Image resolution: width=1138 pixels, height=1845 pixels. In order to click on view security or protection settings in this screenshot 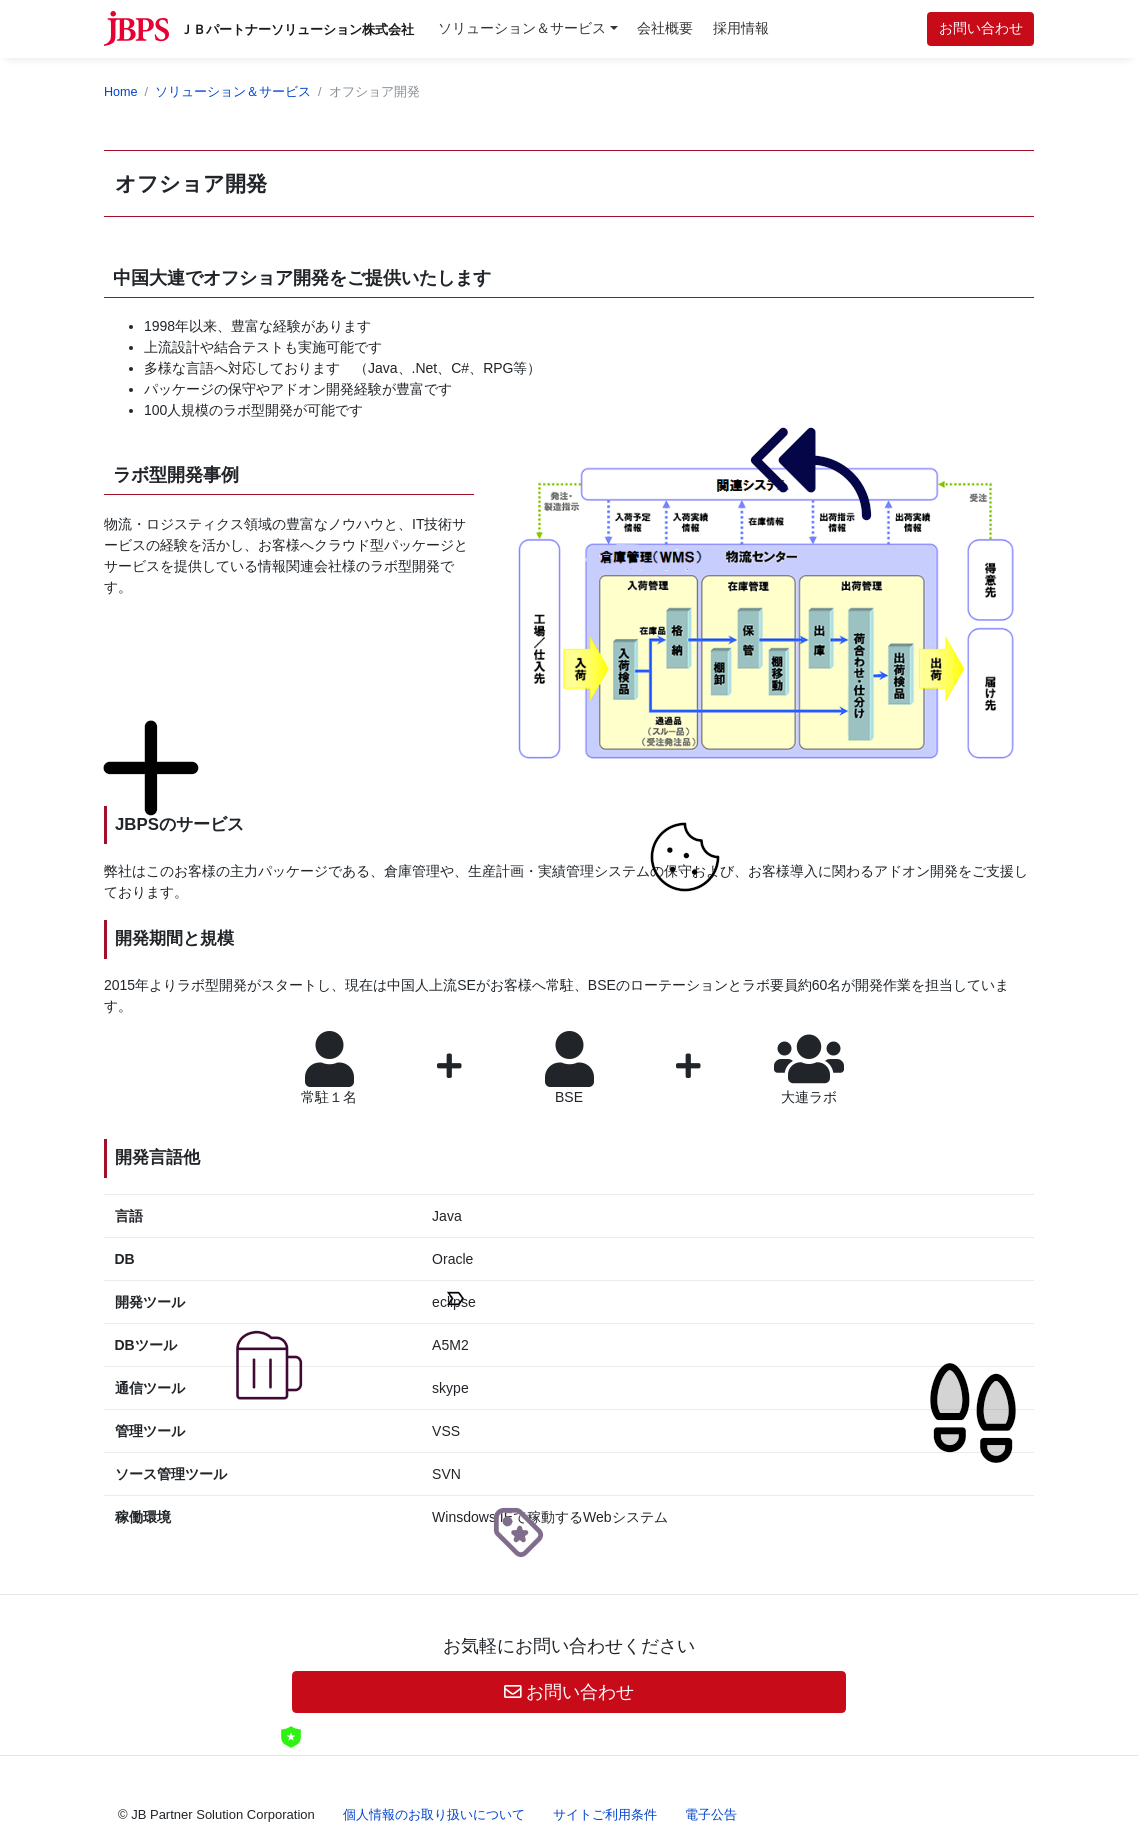, I will do `click(291, 1737)`.